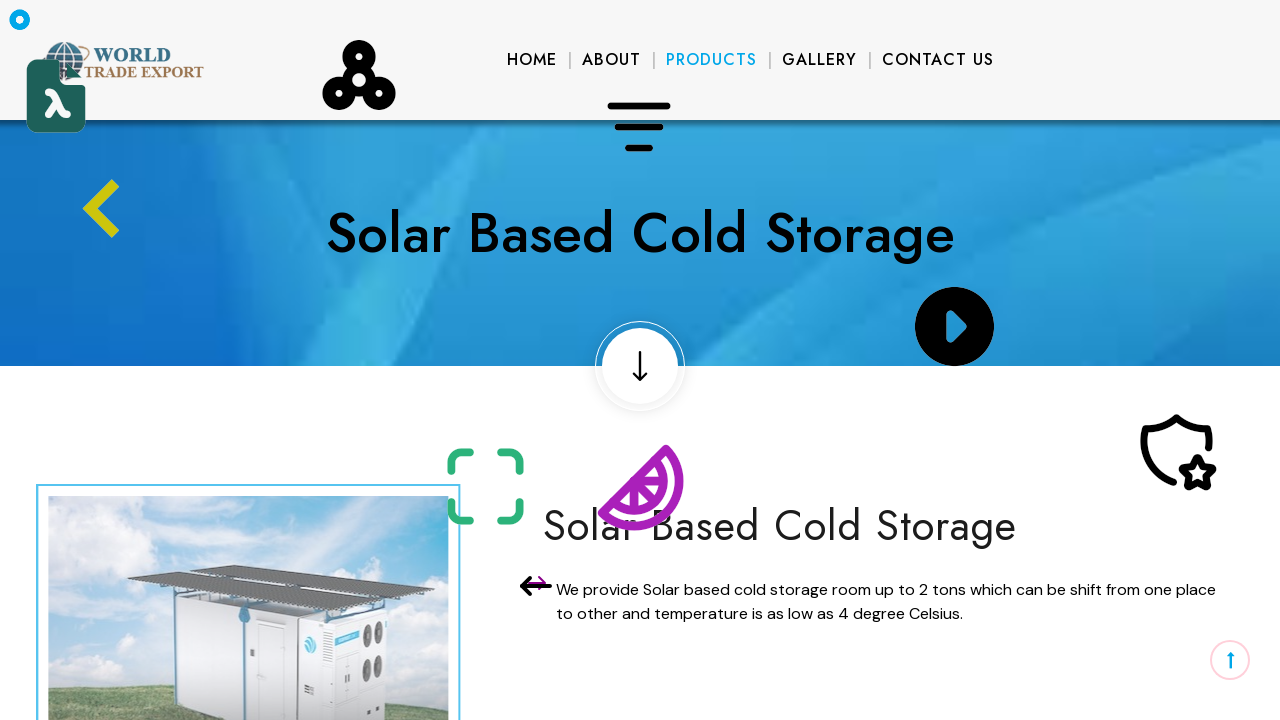  Describe the element at coordinates (641, 488) in the screenshot. I see `indicates fresh or citrus-related content` at that location.